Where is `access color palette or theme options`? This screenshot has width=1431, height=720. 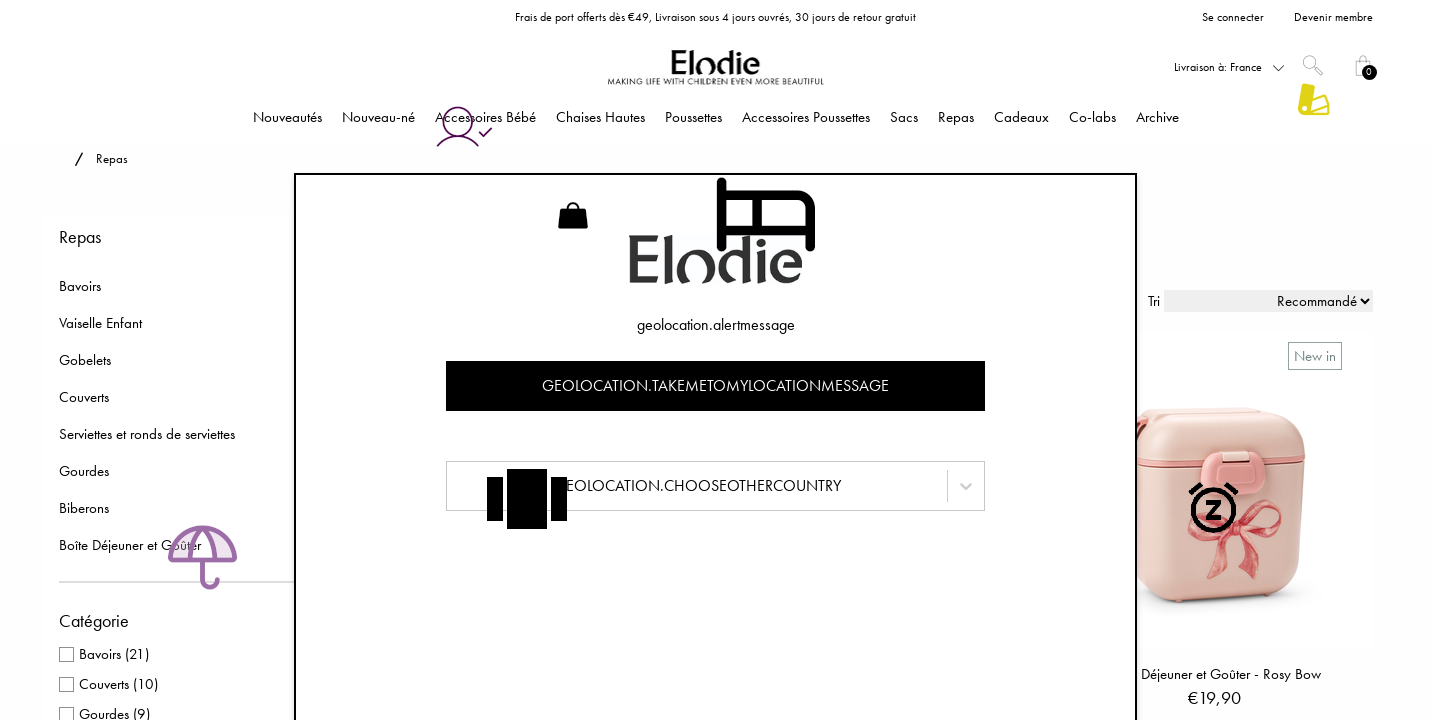
access color palette or theme options is located at coordinates (1312, 100).